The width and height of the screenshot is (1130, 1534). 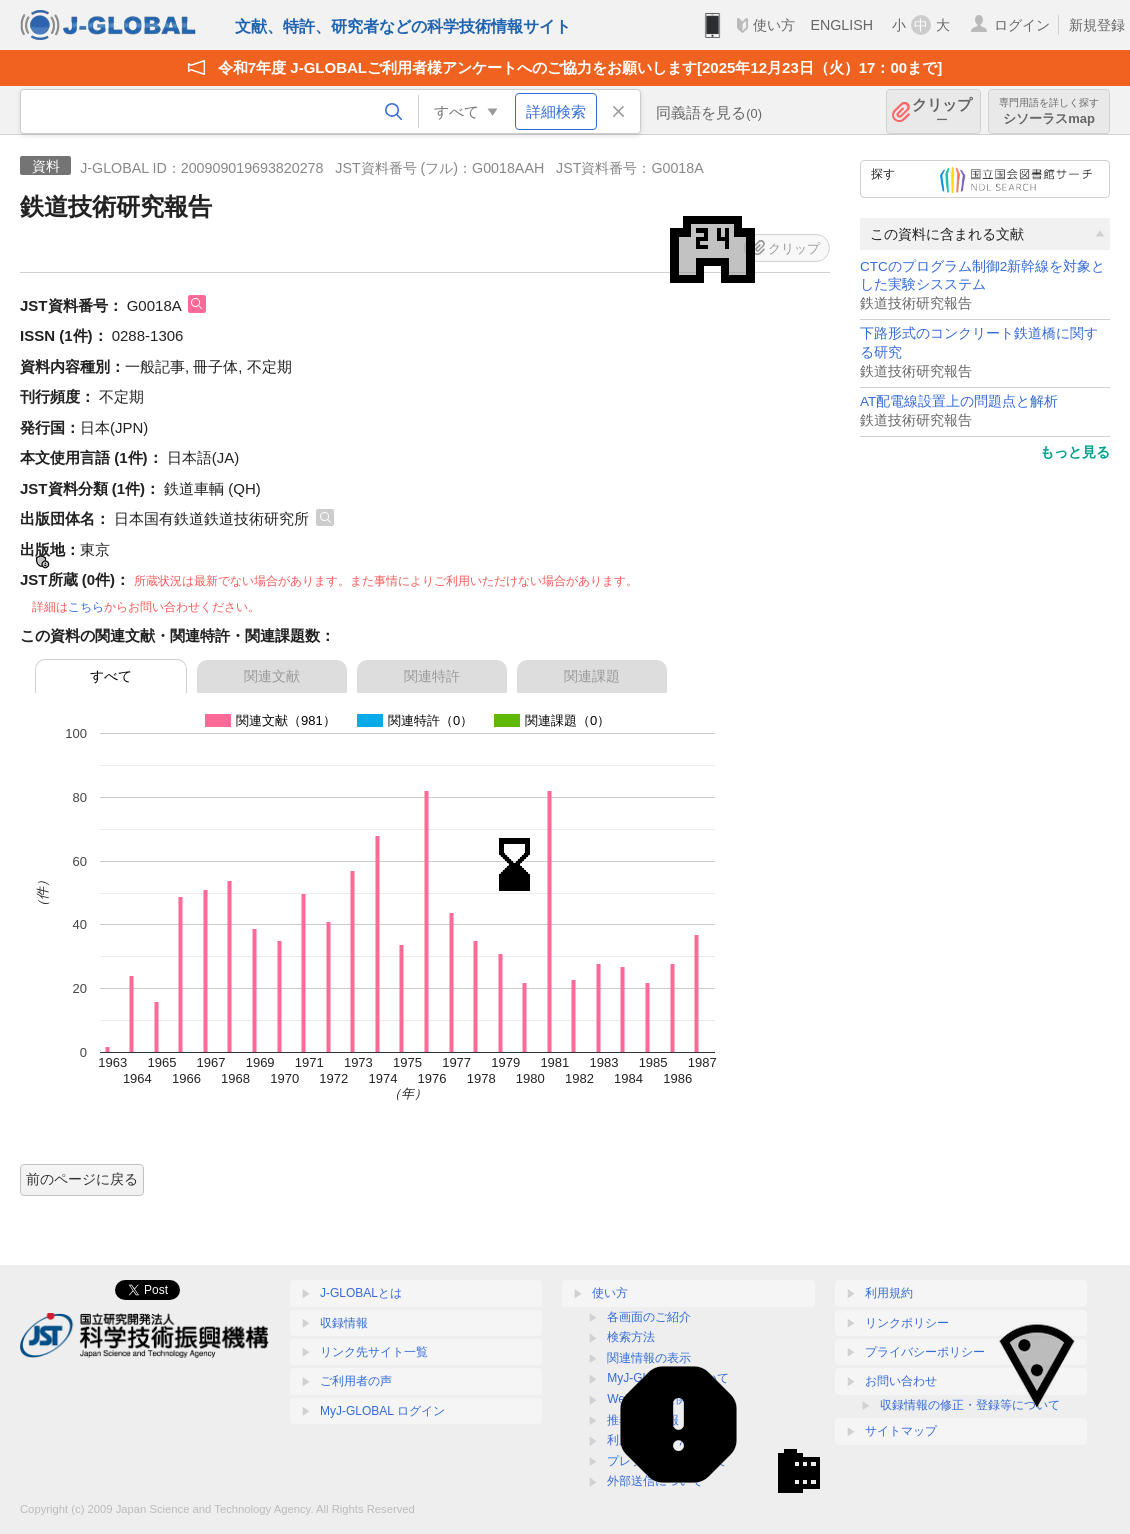 I want to click on indicates a critical error or warning, so click(x=678, y=1424).